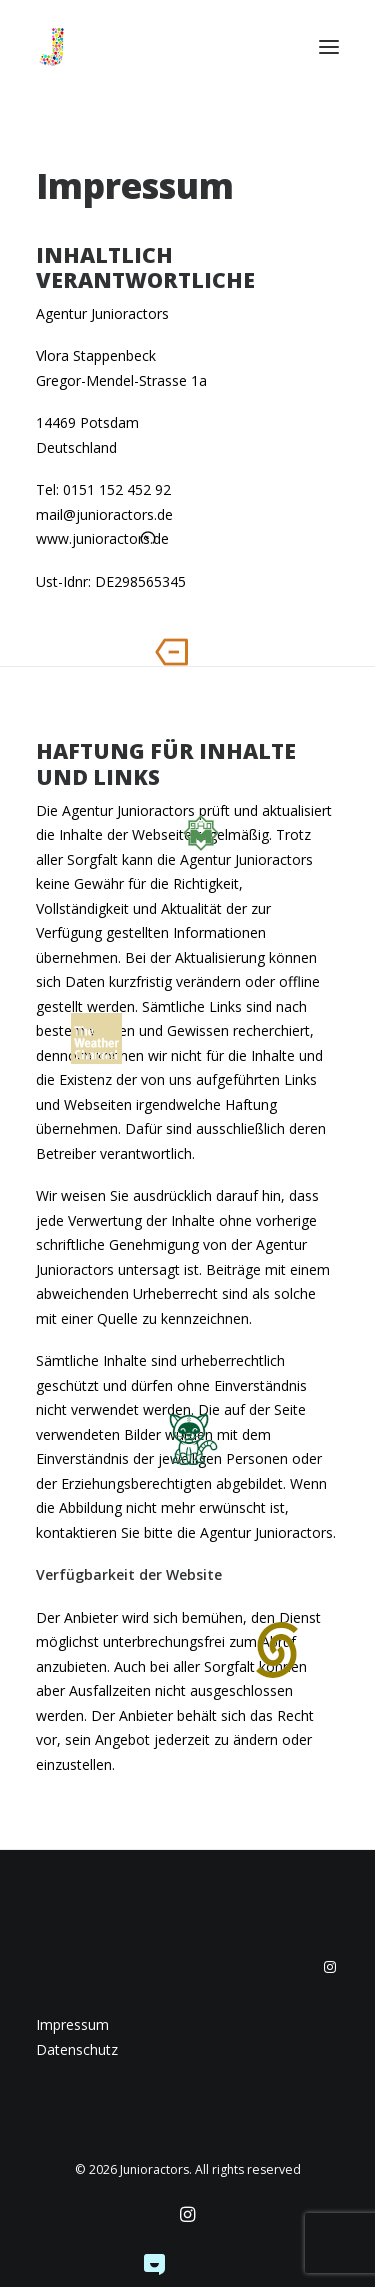 The height and width of the screenshot is (2287, 375). What do you see at coordinates (173, 652) in the screenshot?
I see `delete previous character or input` at bounding box center [173, 652].